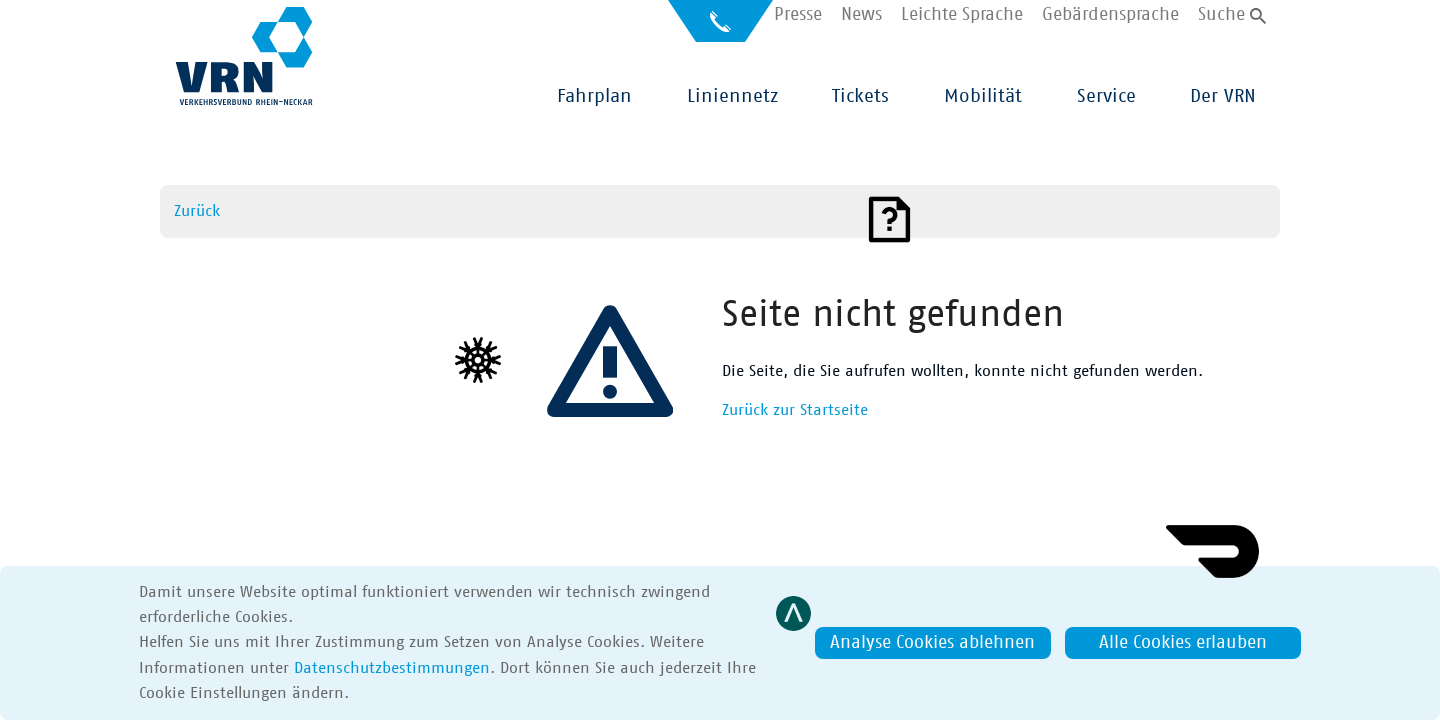 This screenshot has height=720, width=1440. What do you see at coordinates (1212, 551) in the screenshot?
I see `open the DoorDash app` at bounding box center [1212, 551].